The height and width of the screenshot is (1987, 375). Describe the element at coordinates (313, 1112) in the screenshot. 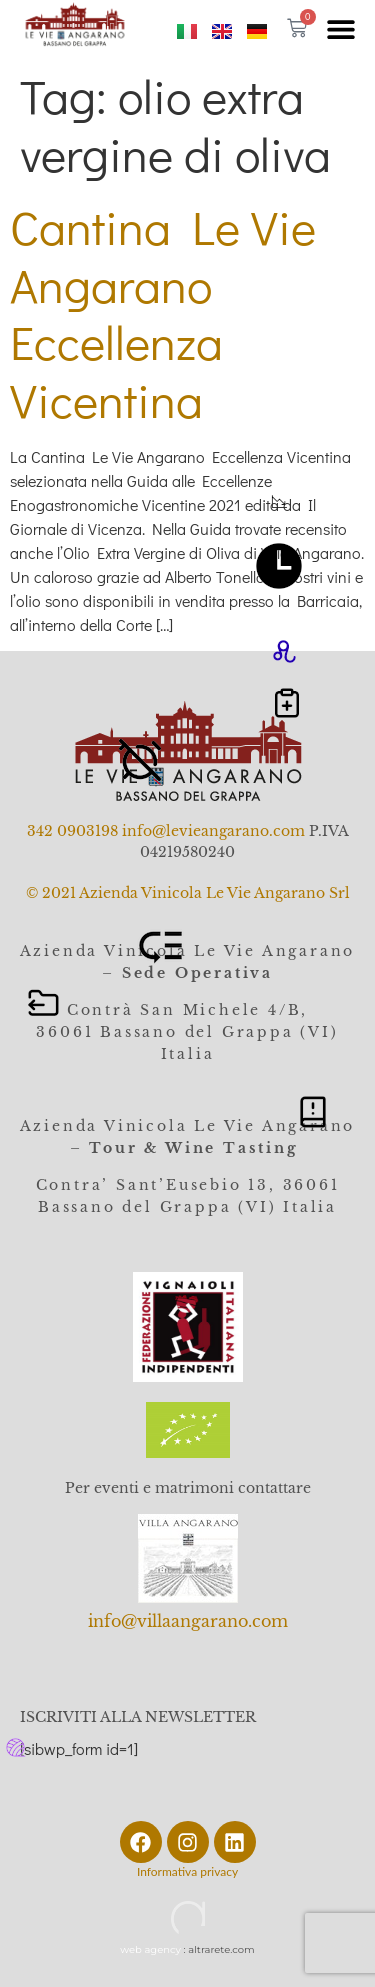

I see `indicates an alert or notification related to a book or reading item` at that location.